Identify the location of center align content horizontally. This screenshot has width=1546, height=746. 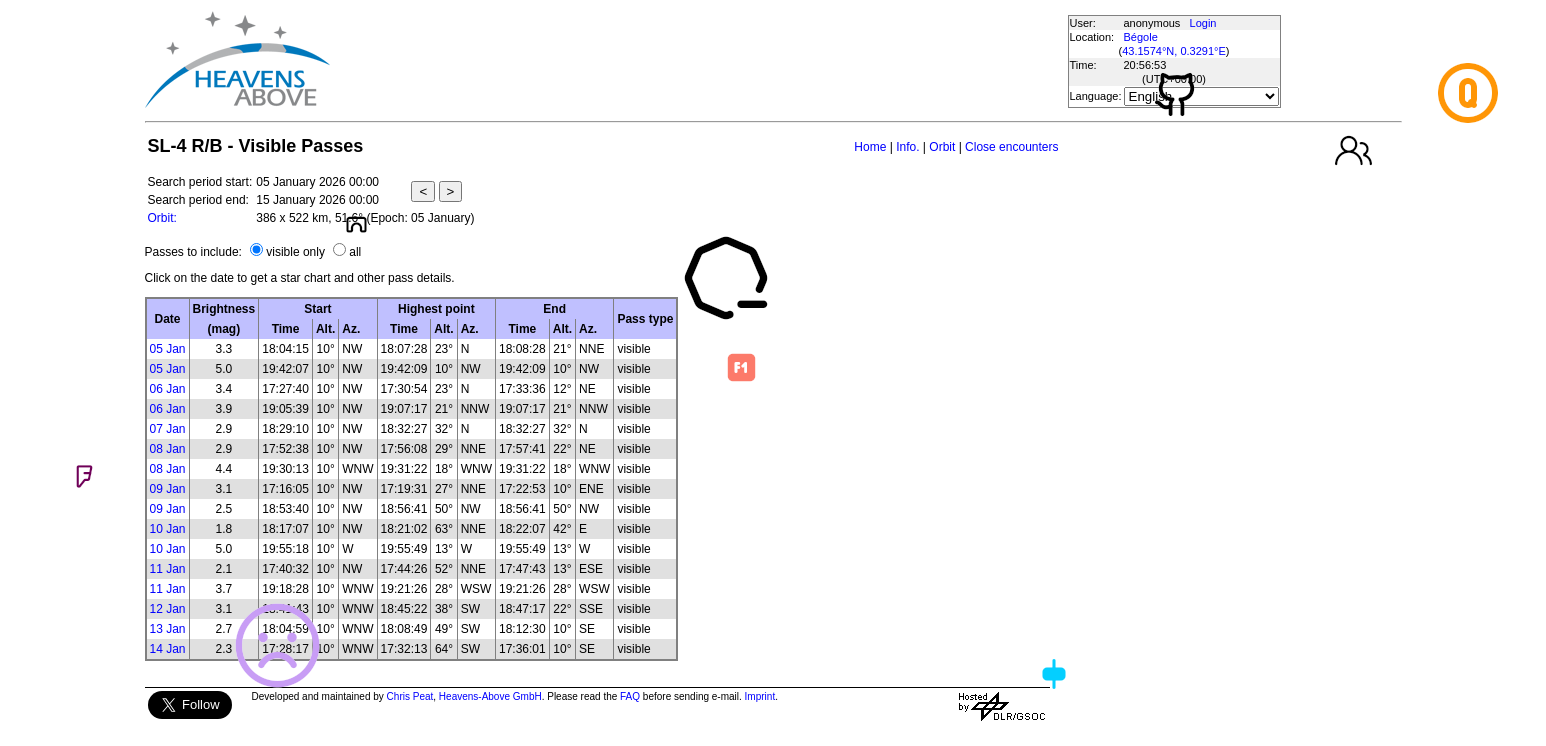
(1054, 674).